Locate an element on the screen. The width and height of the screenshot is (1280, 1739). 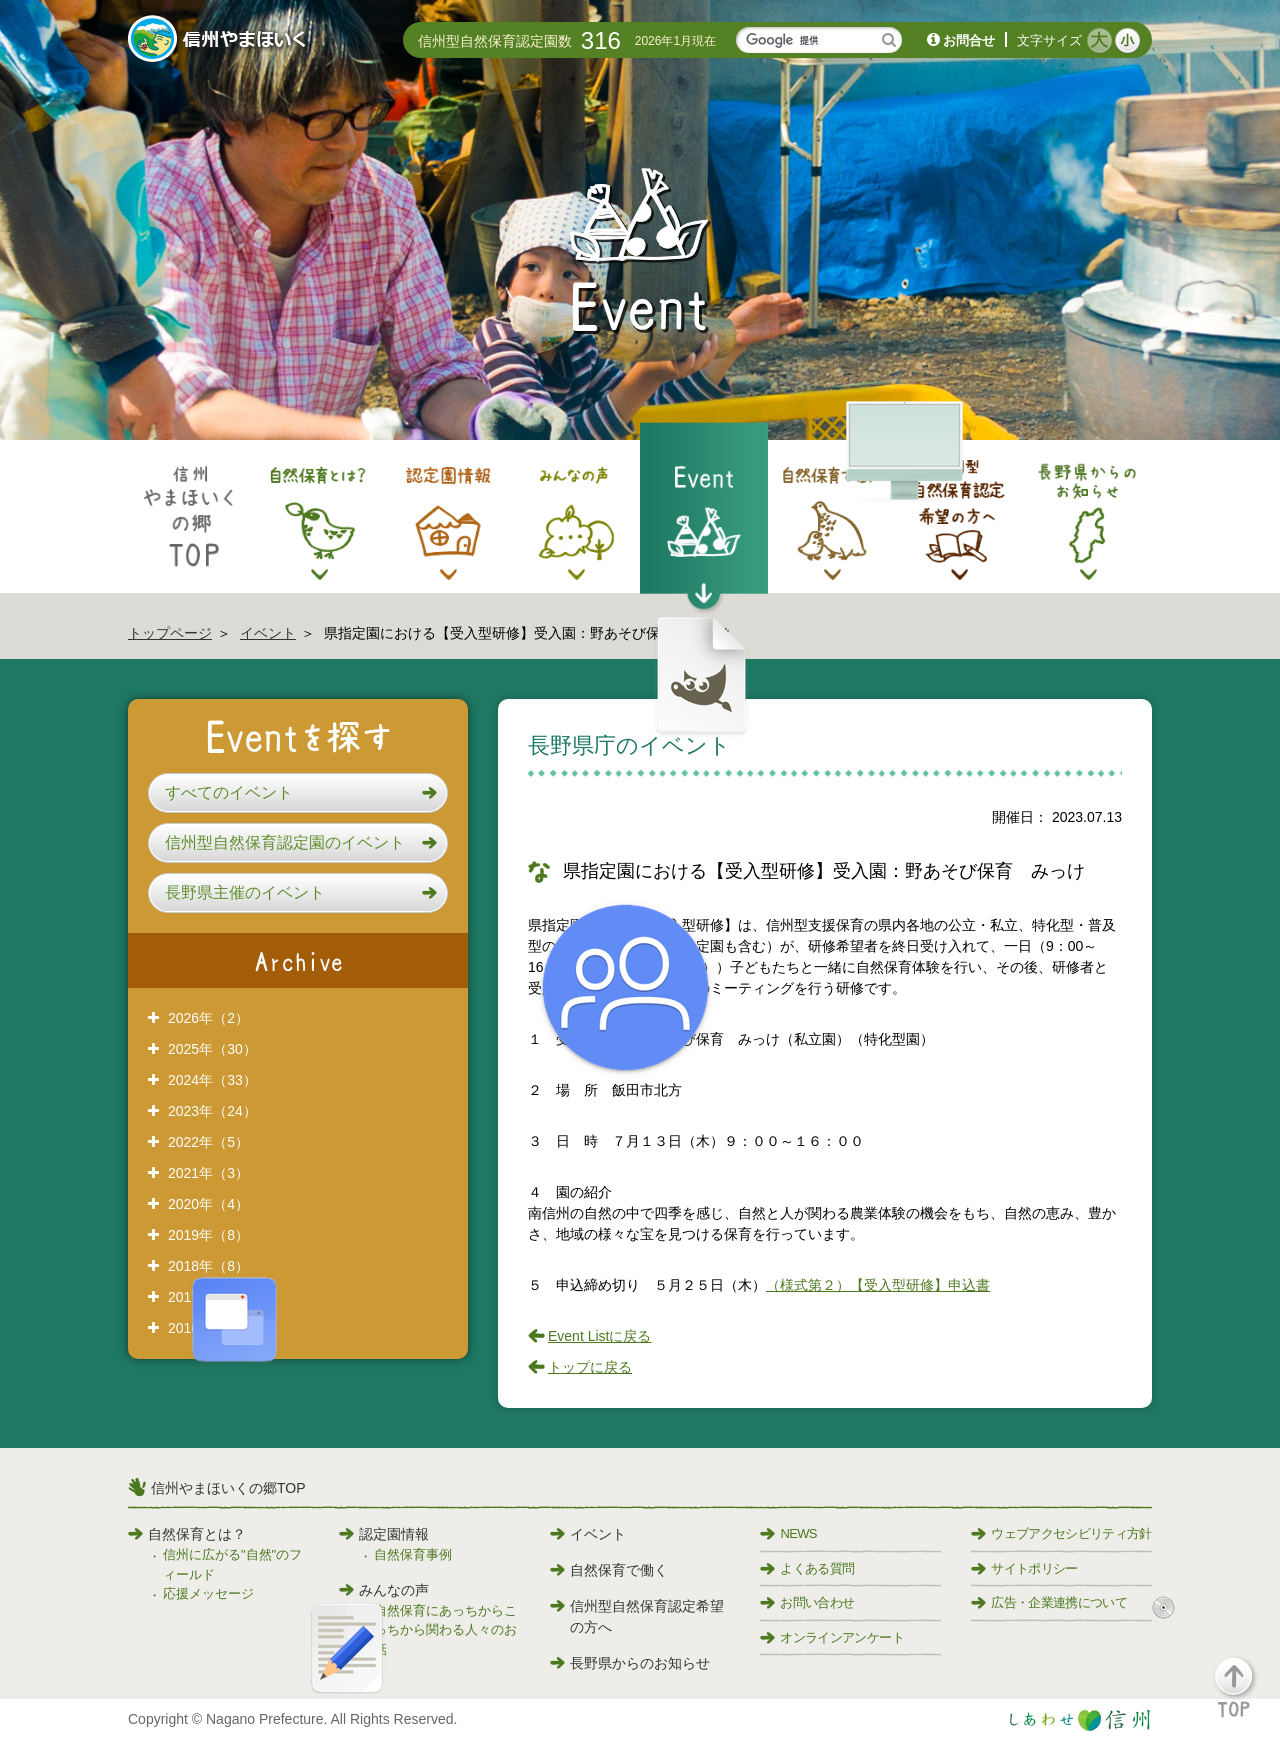
represents a connected iMac device is located at coordinates (904, 448).